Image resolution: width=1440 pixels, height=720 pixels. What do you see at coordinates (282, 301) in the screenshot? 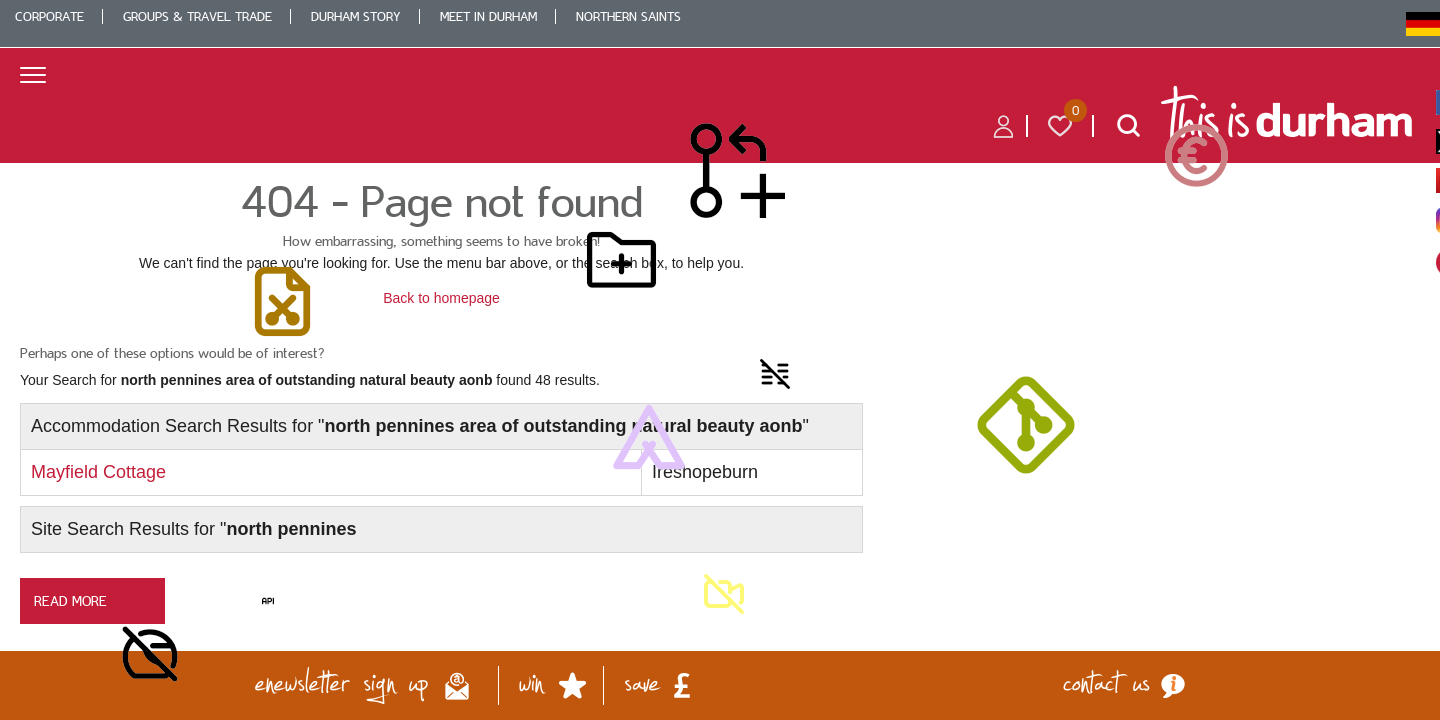
I see `cut or remove a file` at bounding box center [282, 301].